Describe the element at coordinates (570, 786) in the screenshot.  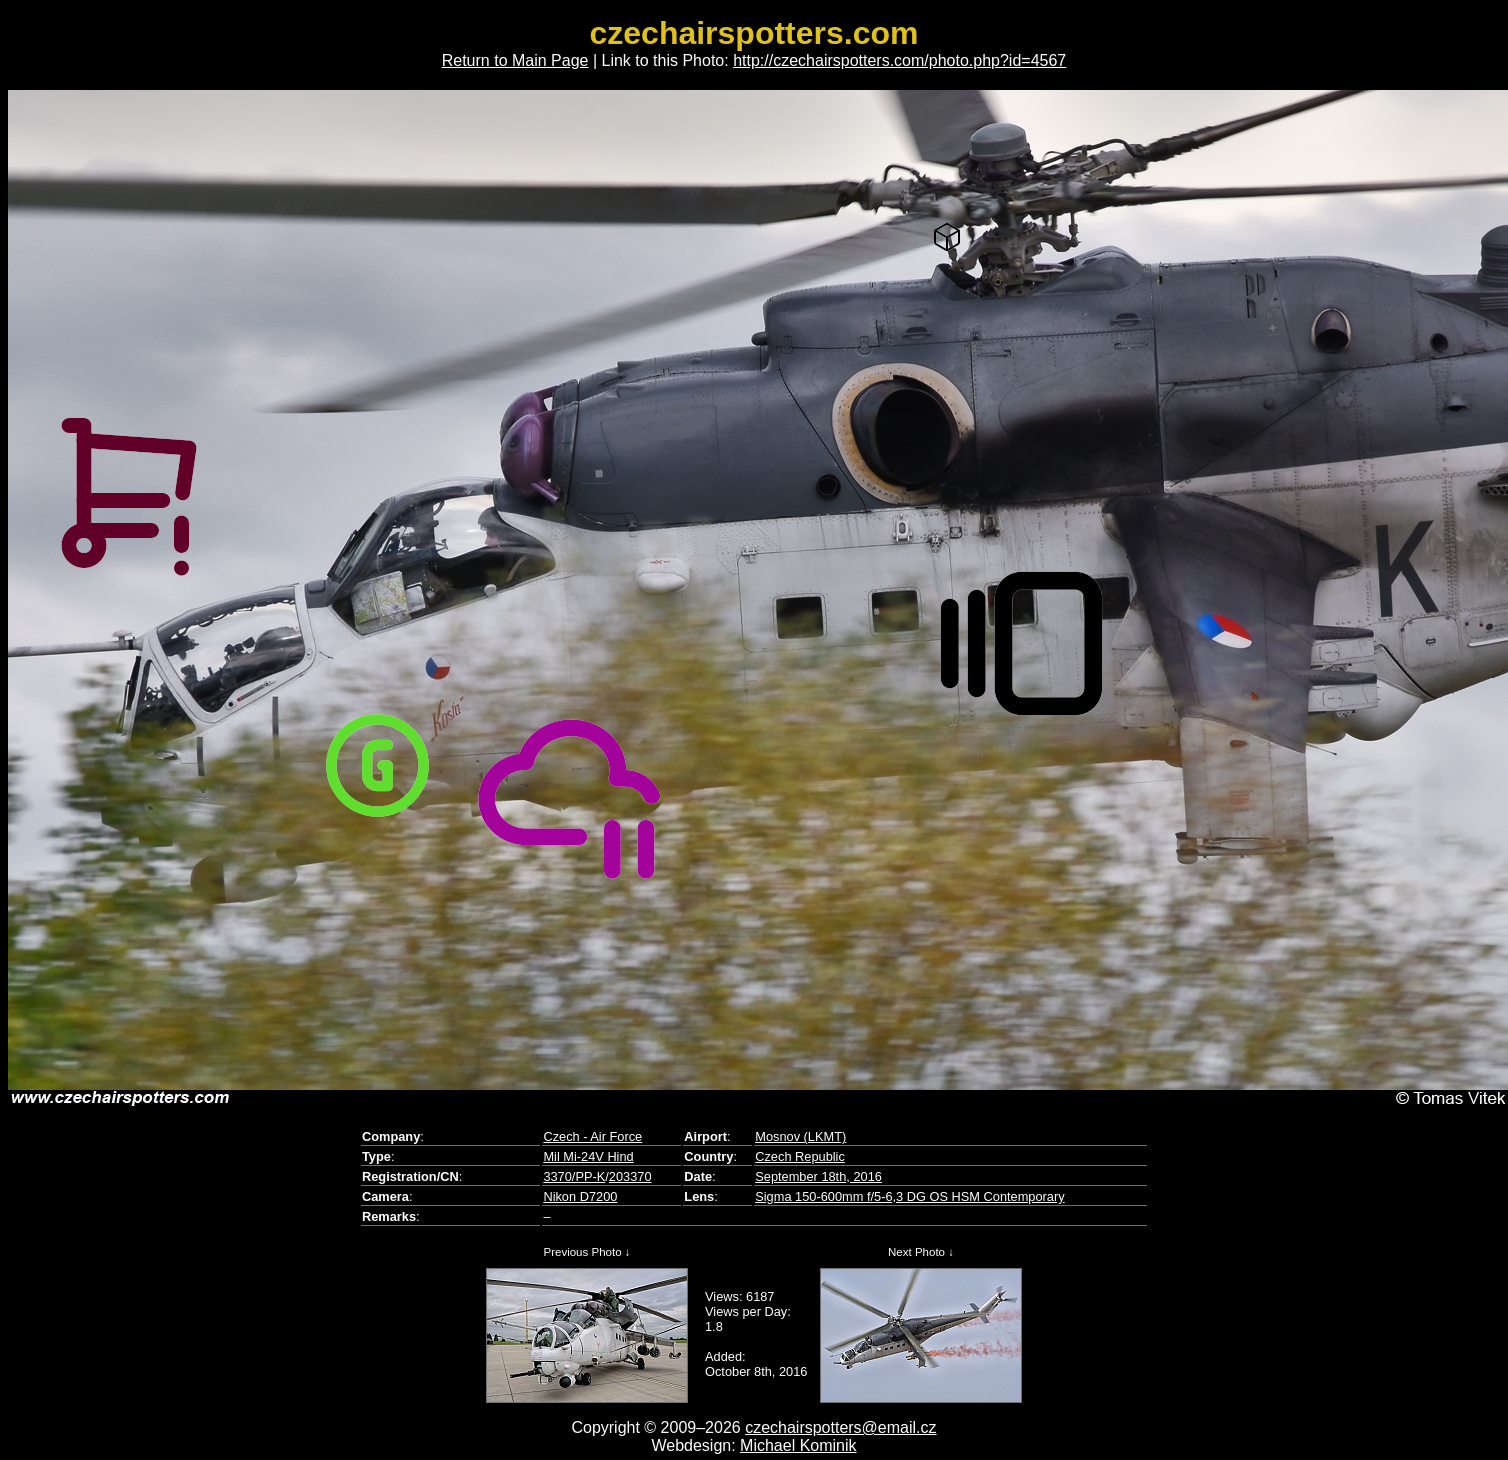
I see `pause cloud sync or upload` at that location.